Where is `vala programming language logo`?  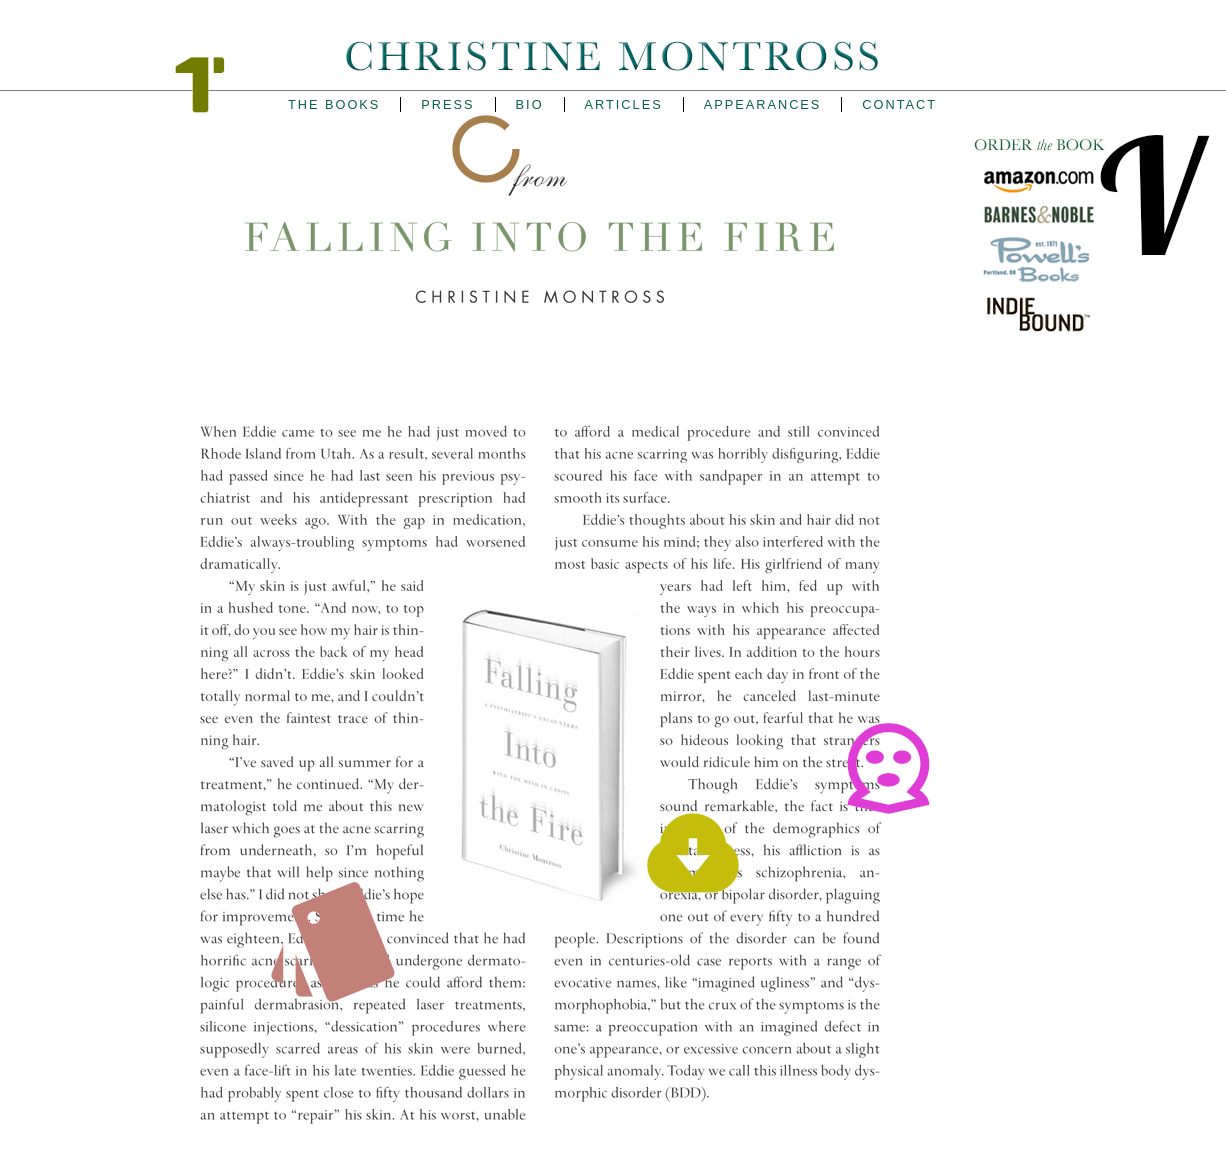
vala programming language logo is located at coordinates (1155, 195).